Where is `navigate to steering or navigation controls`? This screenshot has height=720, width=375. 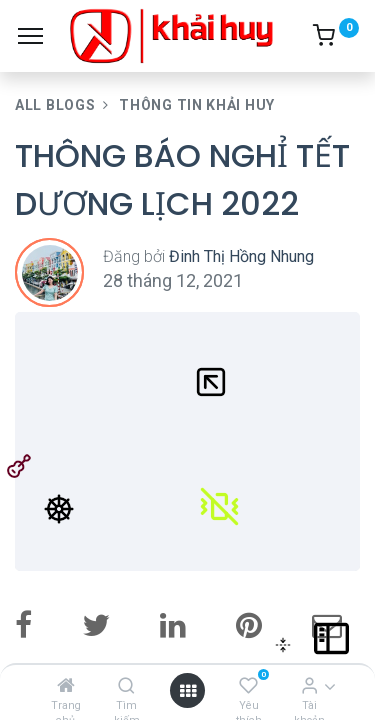 navigate to steering or navigation controls is located at coordinates (59, 509).